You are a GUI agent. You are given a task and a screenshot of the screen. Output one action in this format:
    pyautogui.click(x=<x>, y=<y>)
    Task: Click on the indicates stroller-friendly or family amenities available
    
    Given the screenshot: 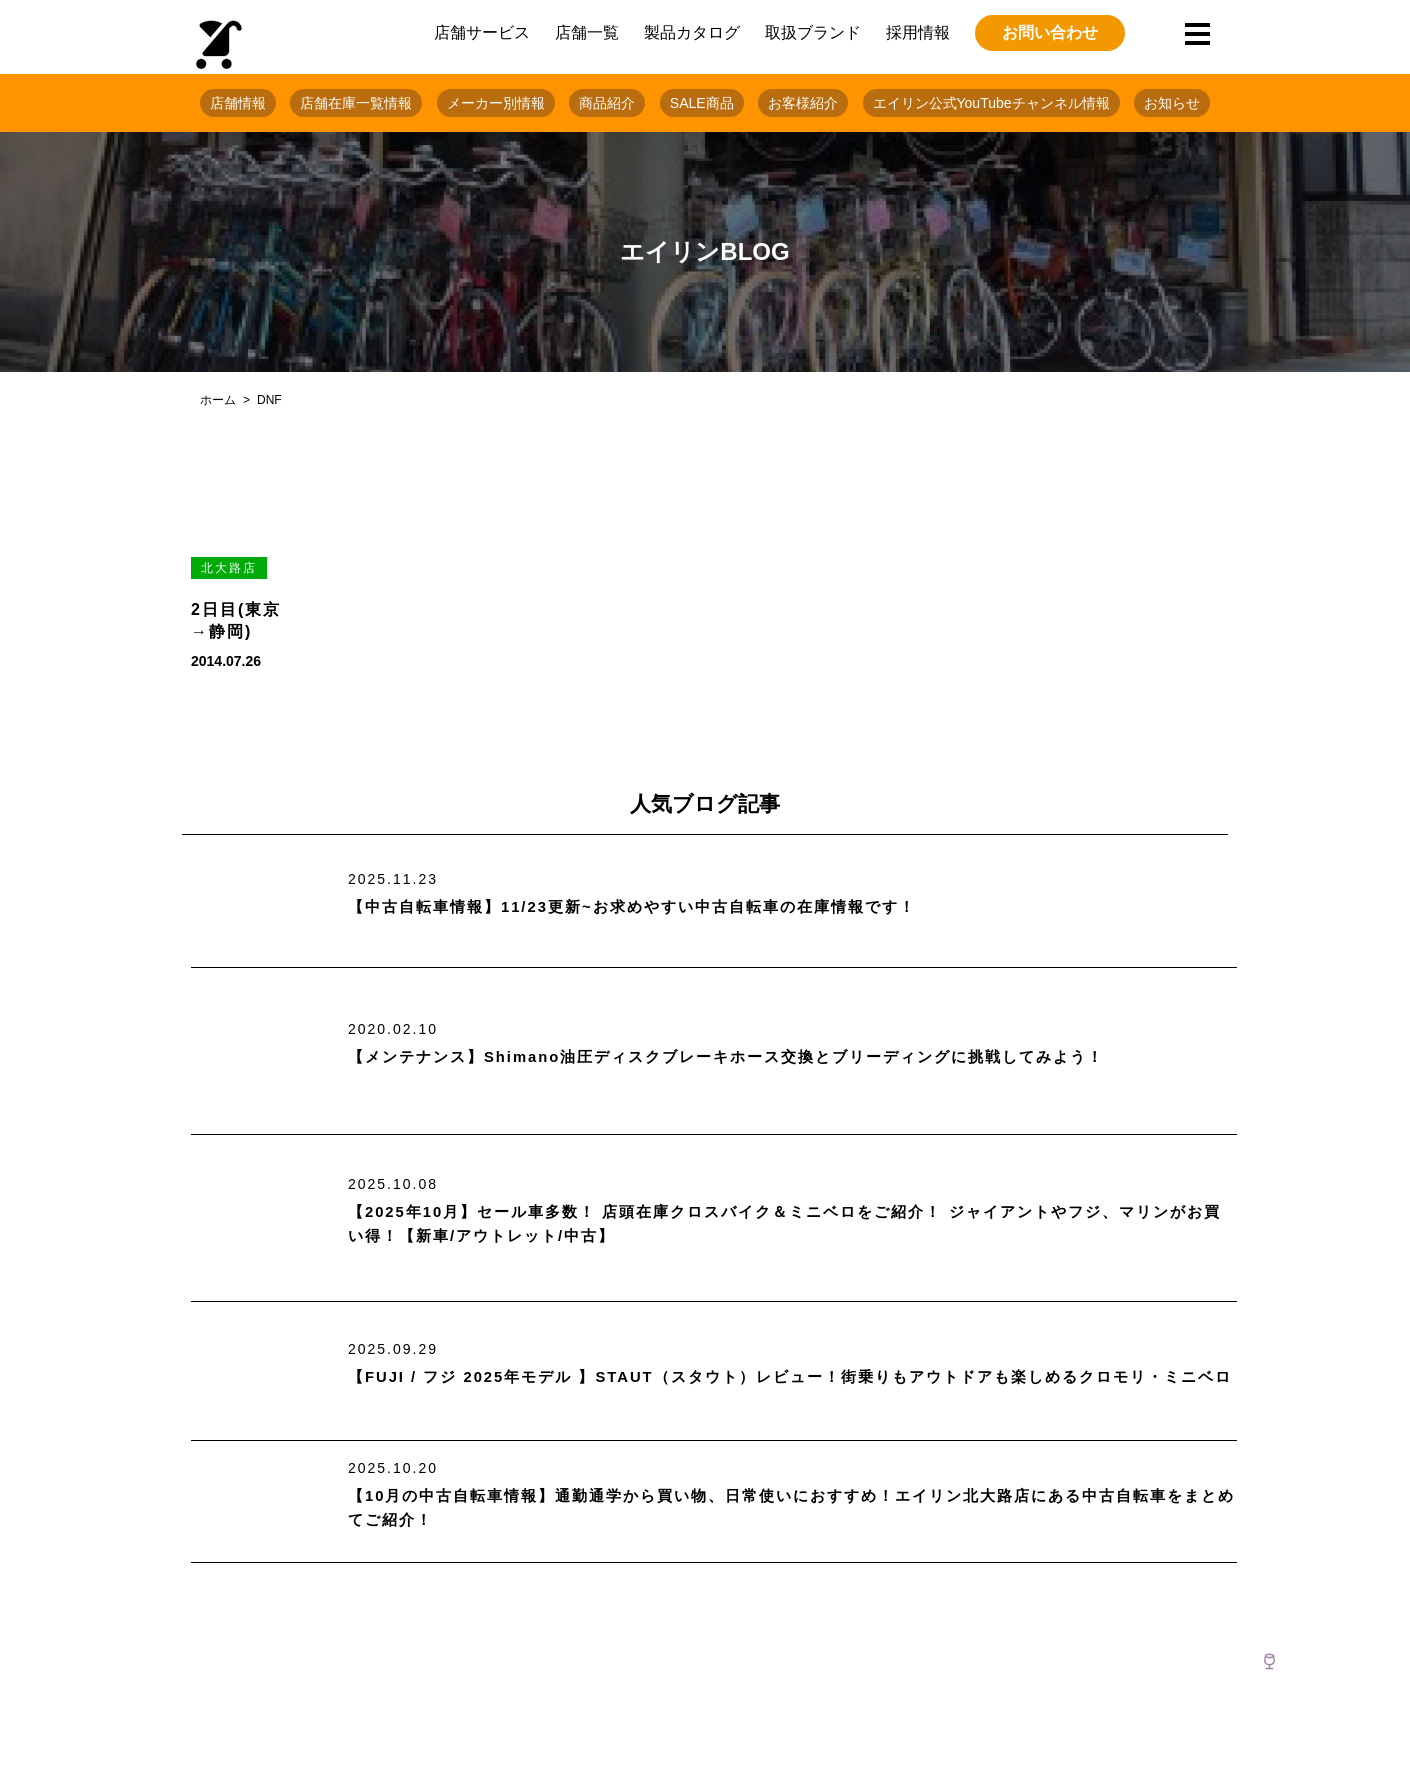 What is the action you would take?
    pyautogui.click(x=216, y=43)
    